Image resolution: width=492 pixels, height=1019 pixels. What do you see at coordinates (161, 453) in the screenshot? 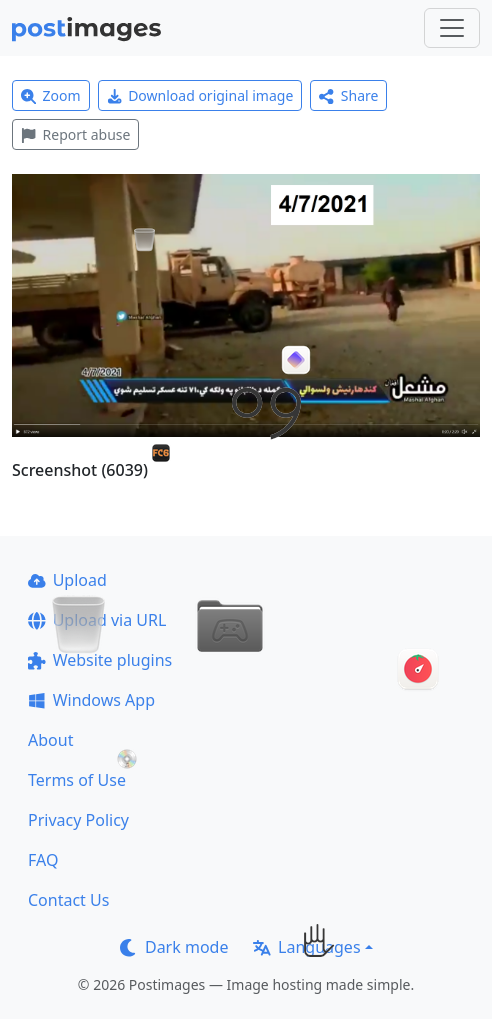
I see `launch Far Cry 6 game` at bounding box center [161, 453].